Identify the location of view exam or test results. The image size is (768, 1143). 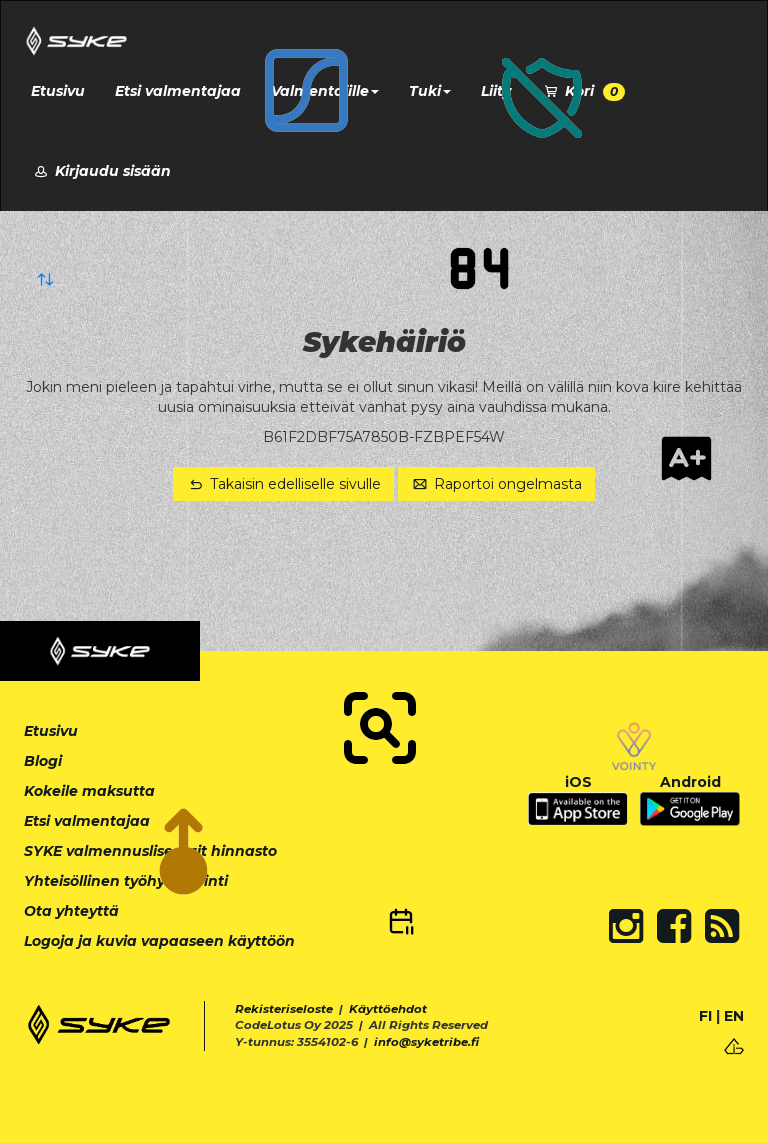
(686, 457).